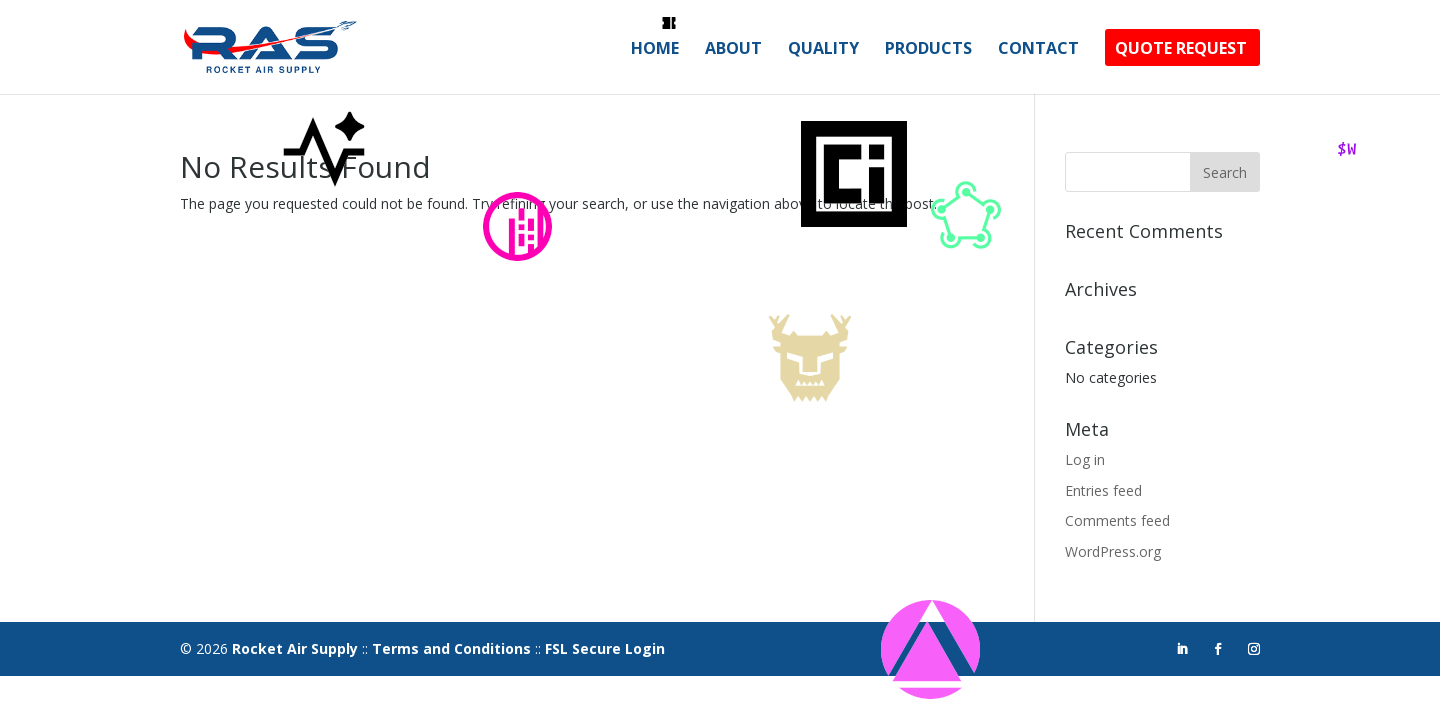 The height and width of the screenshot is (720, 1440). Describe the element at coordinates (854, 174) in the screenshot. I see `open container initiative (OCI) logo` at that location.